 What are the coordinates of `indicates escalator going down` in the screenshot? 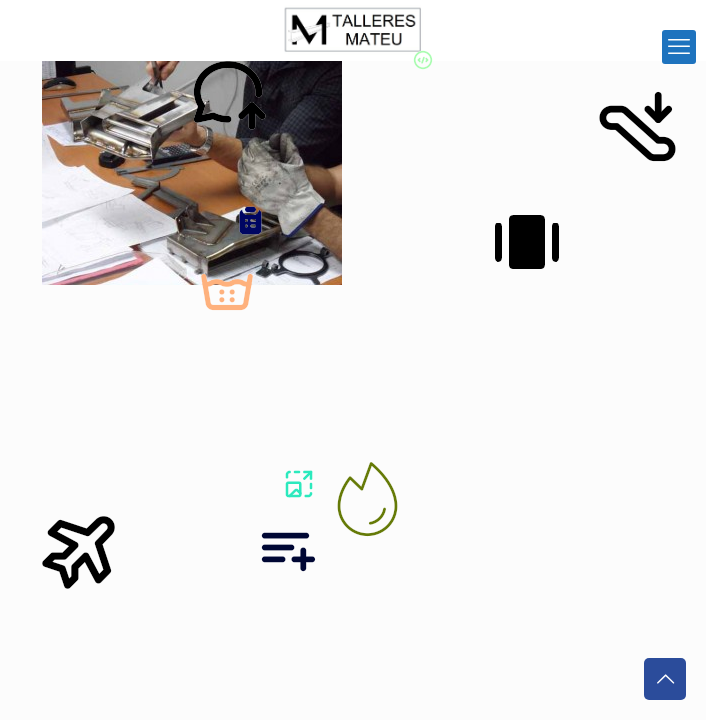 It's located at (637, 126).